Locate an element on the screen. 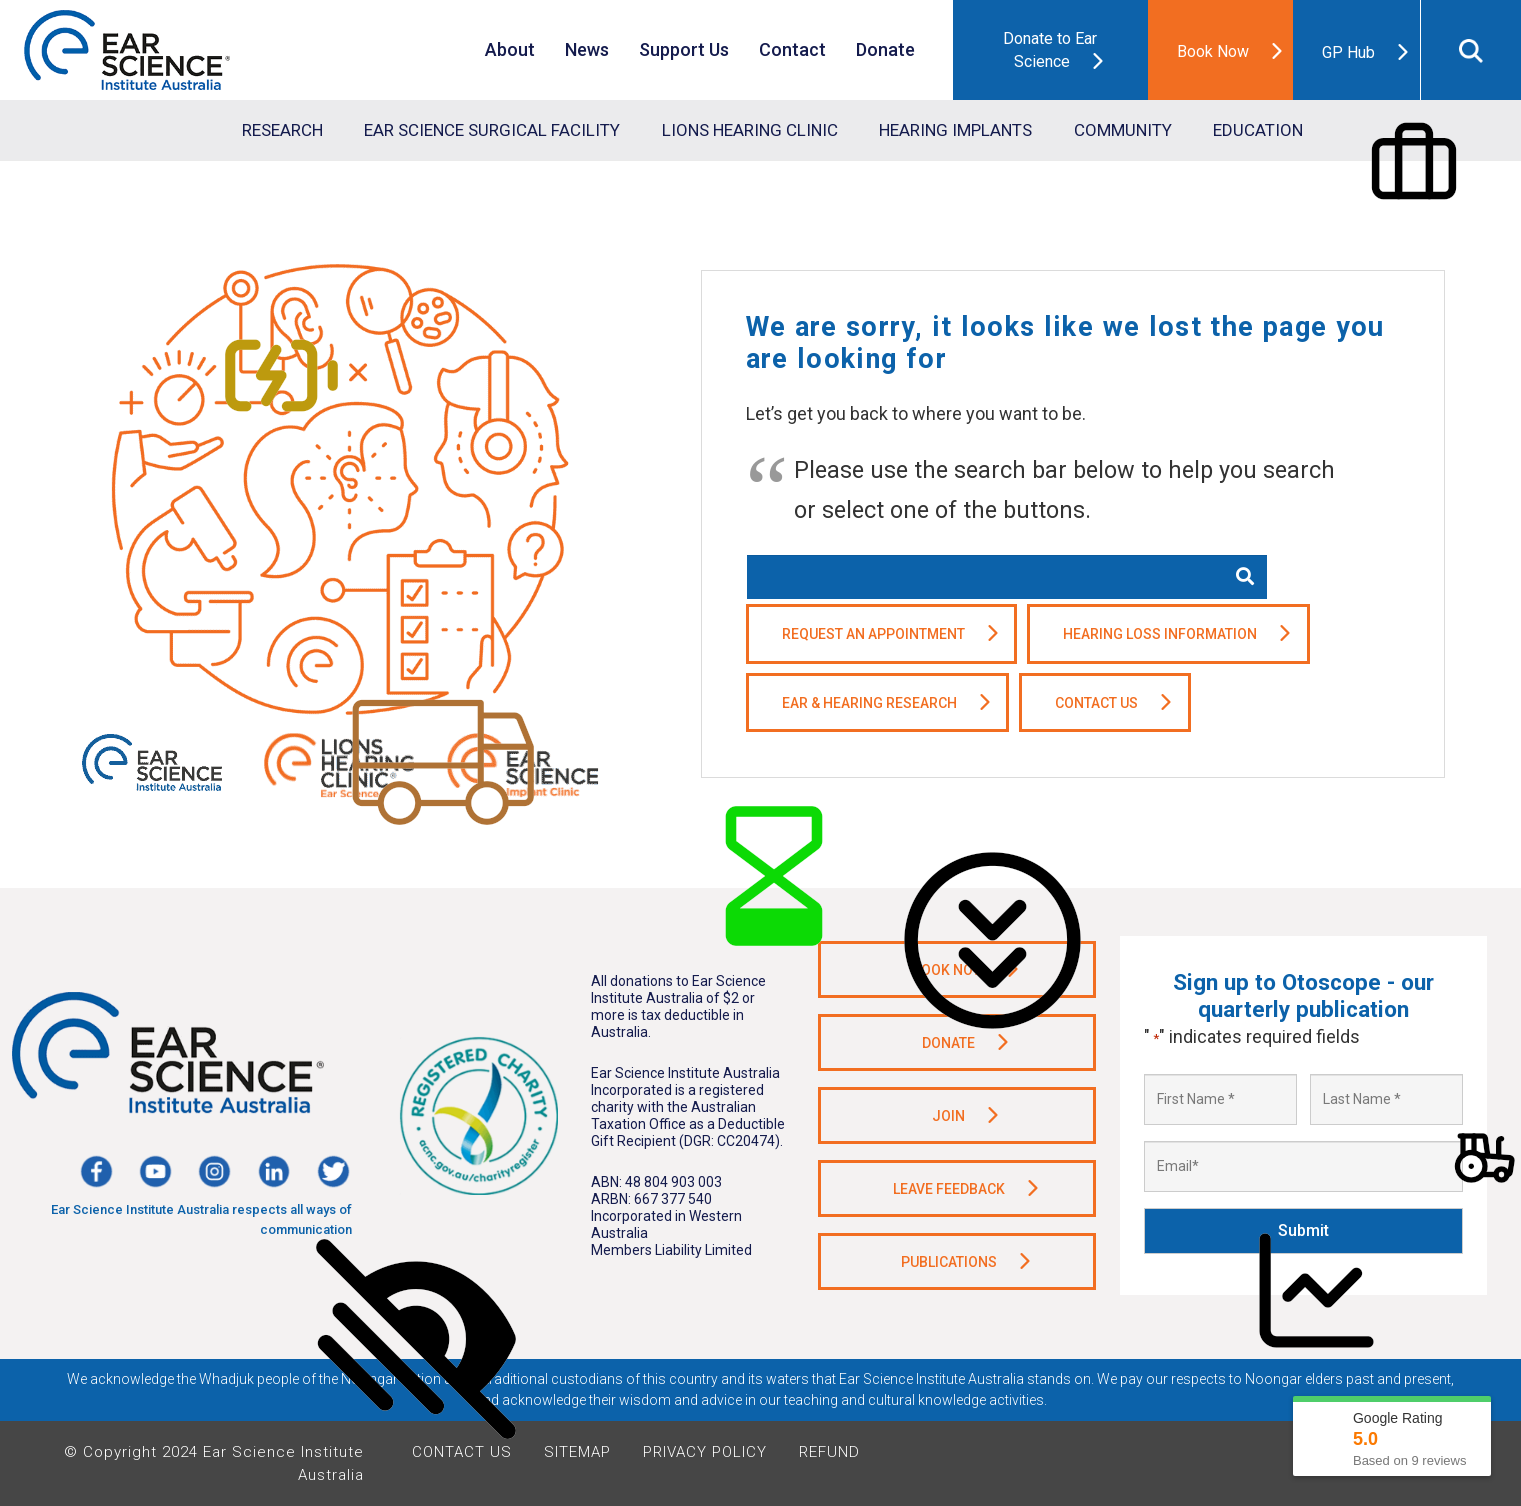  access farm or agricultural equipment settings is located at coordinates (1485, 1158).